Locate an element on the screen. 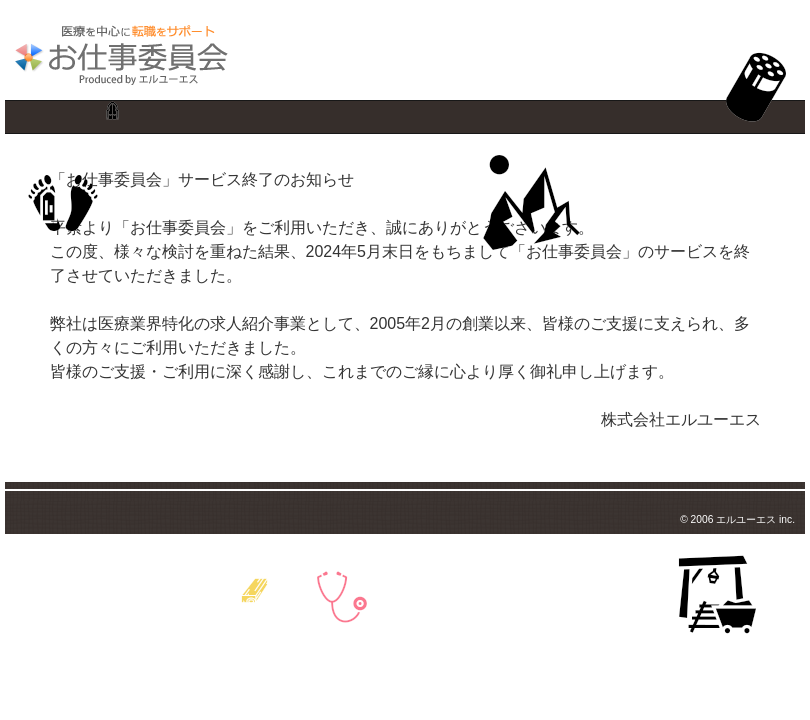 This screenshot has width=810, height=720. enter a palace or themed location is located at coordinates (112, 110).